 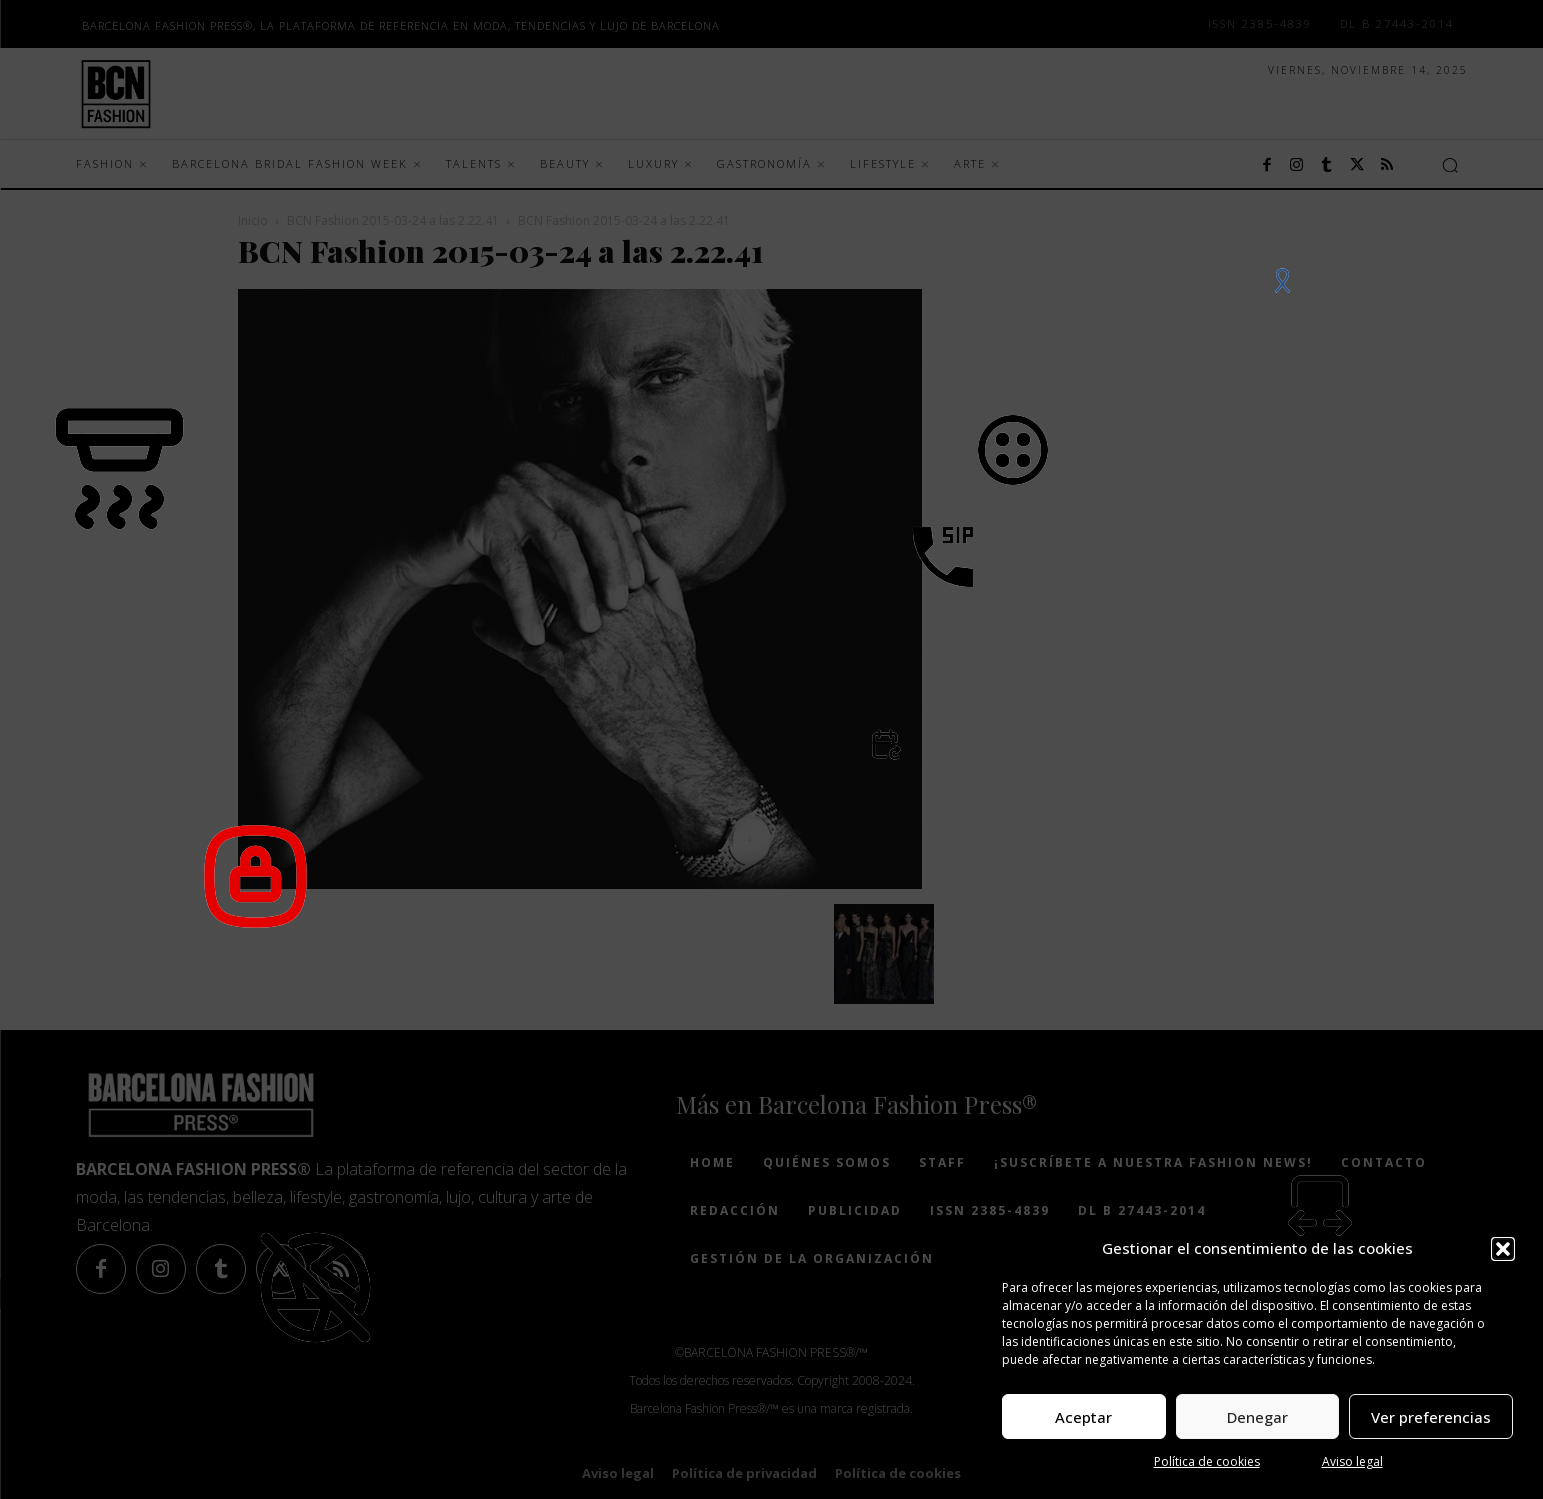 What do you see at coordinates (255, 876) in the screenshot?
I see `indicates a locked or secured item` at bounding box center [255, 876].